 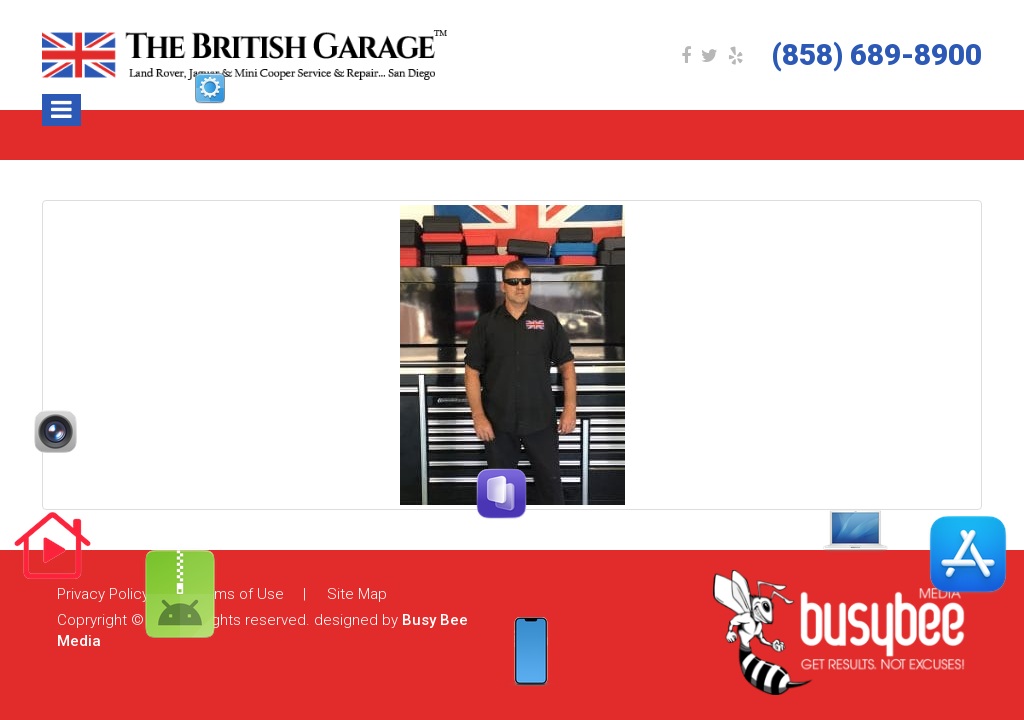 What do you see at coordinates (210, 88) in the screenshot?
I see `open default applications settings` at bounding box center [210, 88].